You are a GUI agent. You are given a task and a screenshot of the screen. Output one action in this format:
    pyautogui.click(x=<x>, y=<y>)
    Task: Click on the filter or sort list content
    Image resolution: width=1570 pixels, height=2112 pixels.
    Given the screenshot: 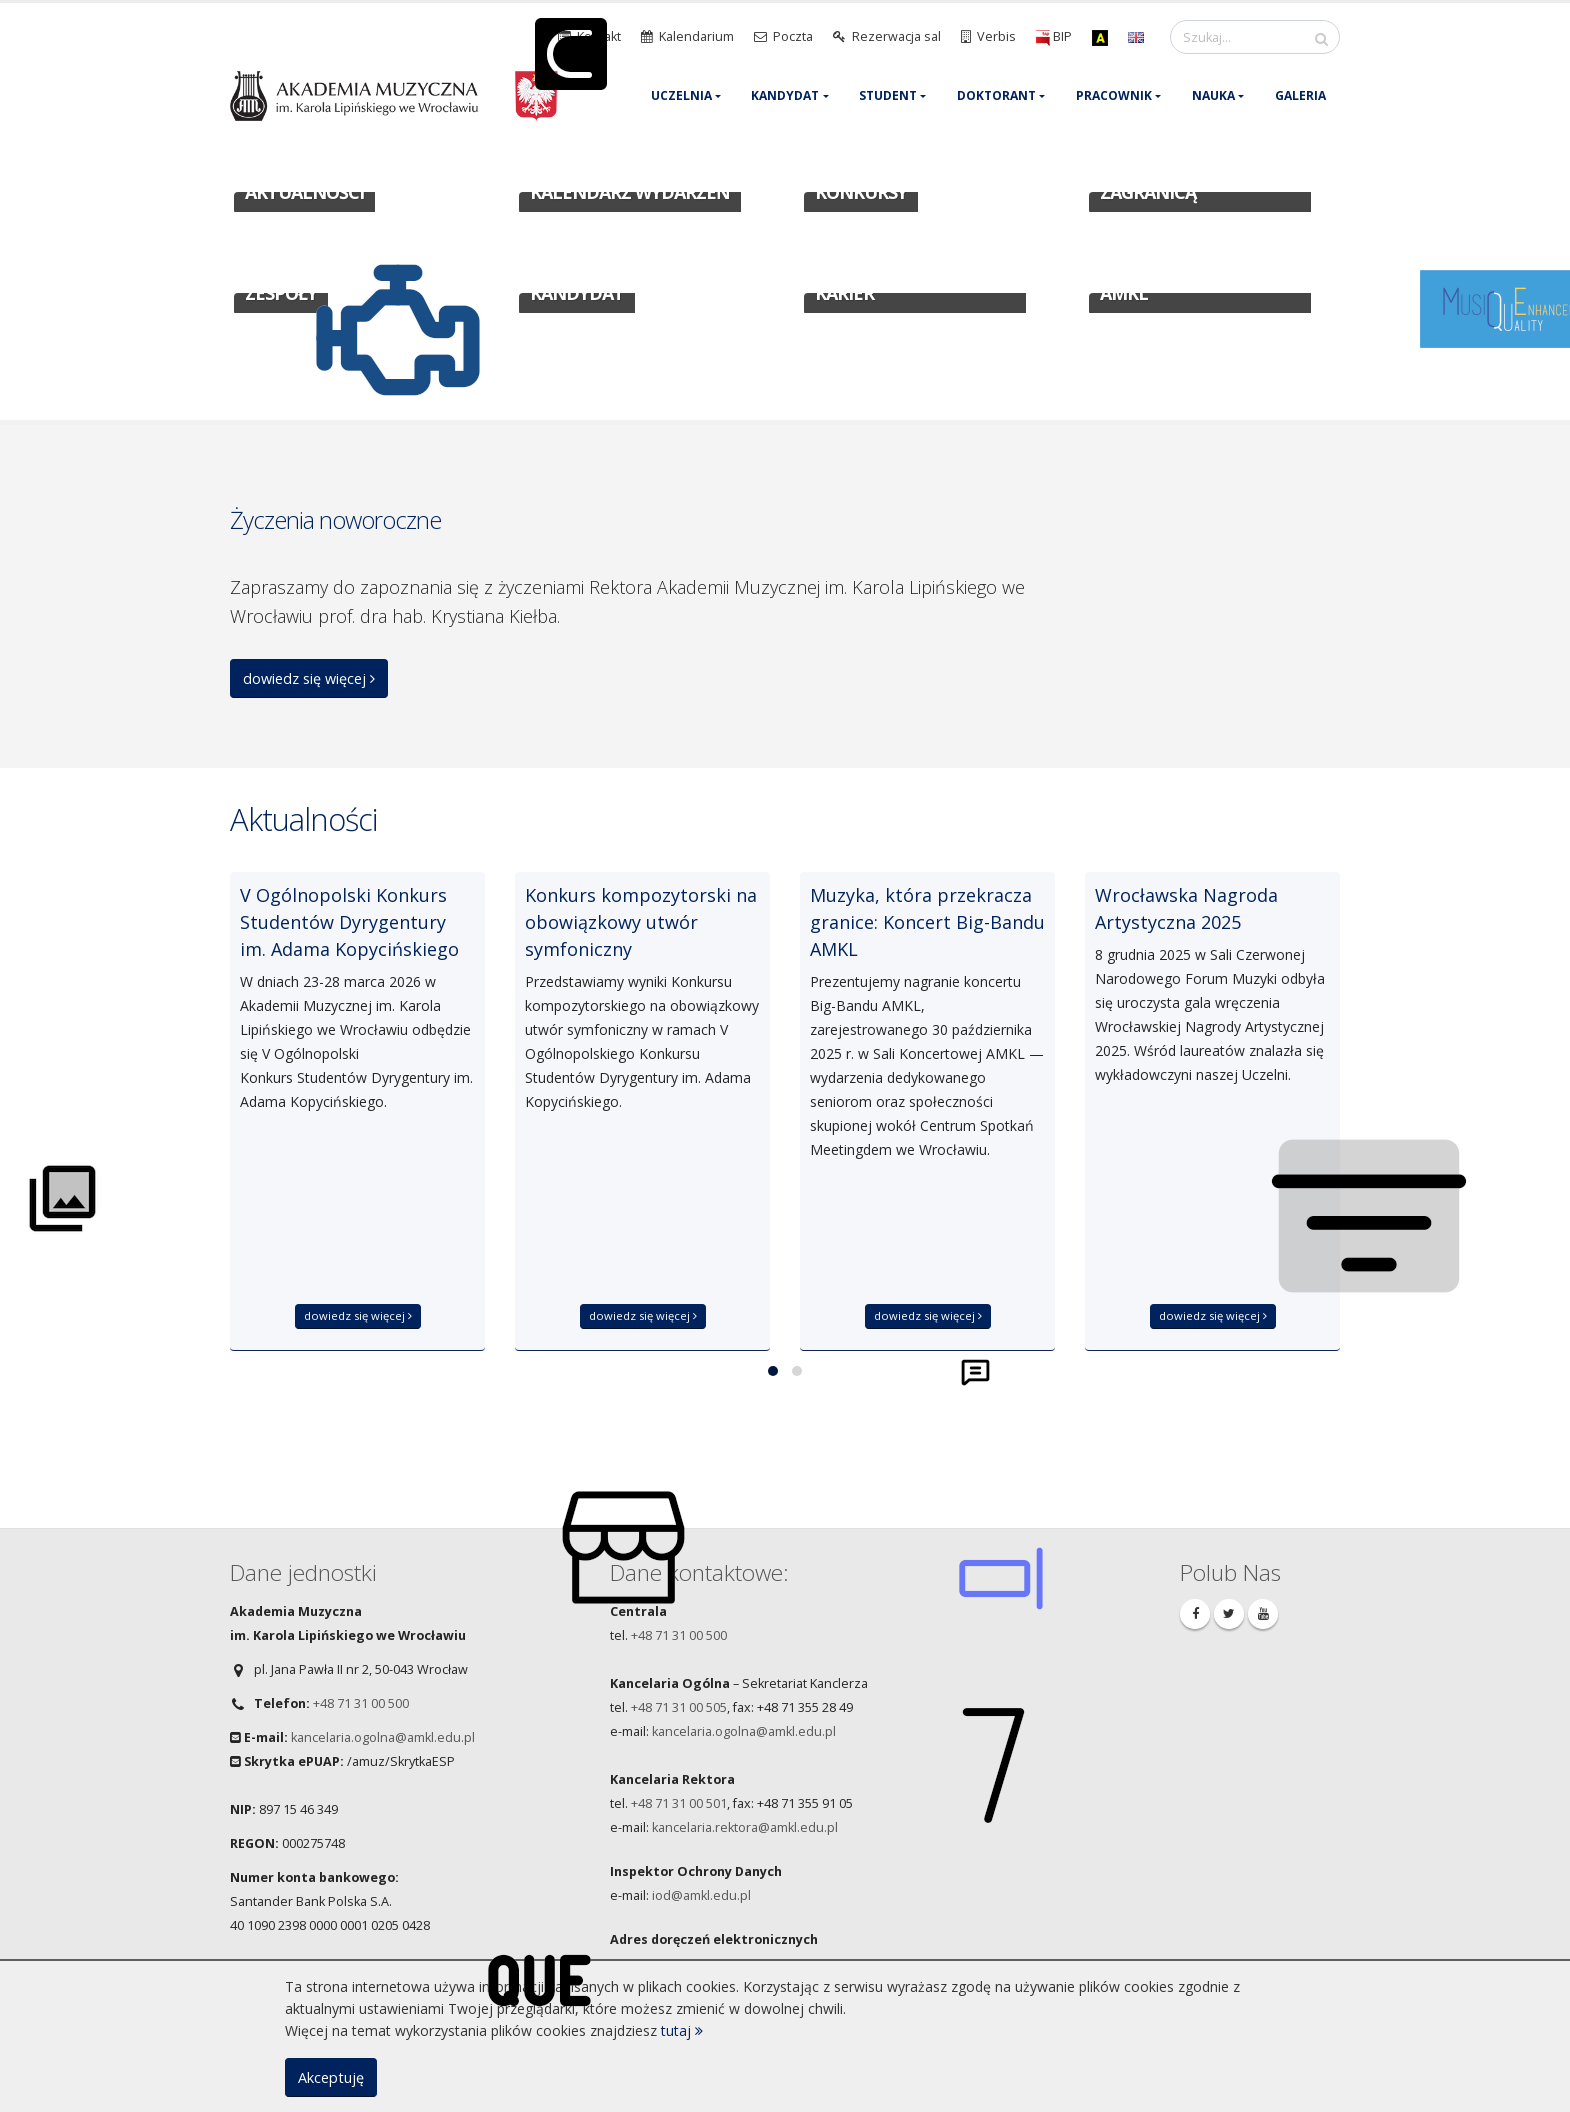 What is the action you would take?
    pyautogui.click(x=1369, y=1216)
    